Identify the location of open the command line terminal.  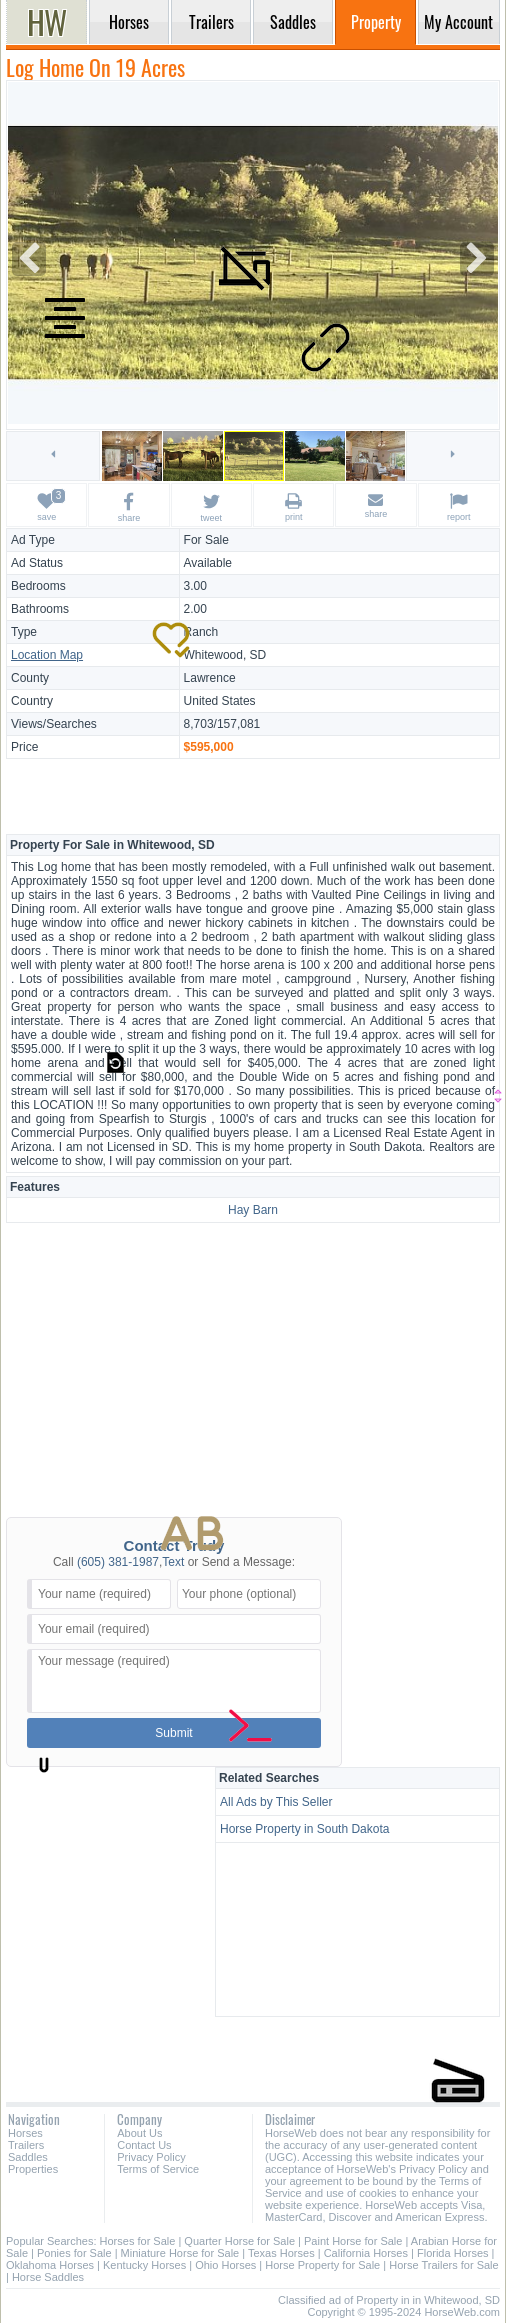
(250, 1725).